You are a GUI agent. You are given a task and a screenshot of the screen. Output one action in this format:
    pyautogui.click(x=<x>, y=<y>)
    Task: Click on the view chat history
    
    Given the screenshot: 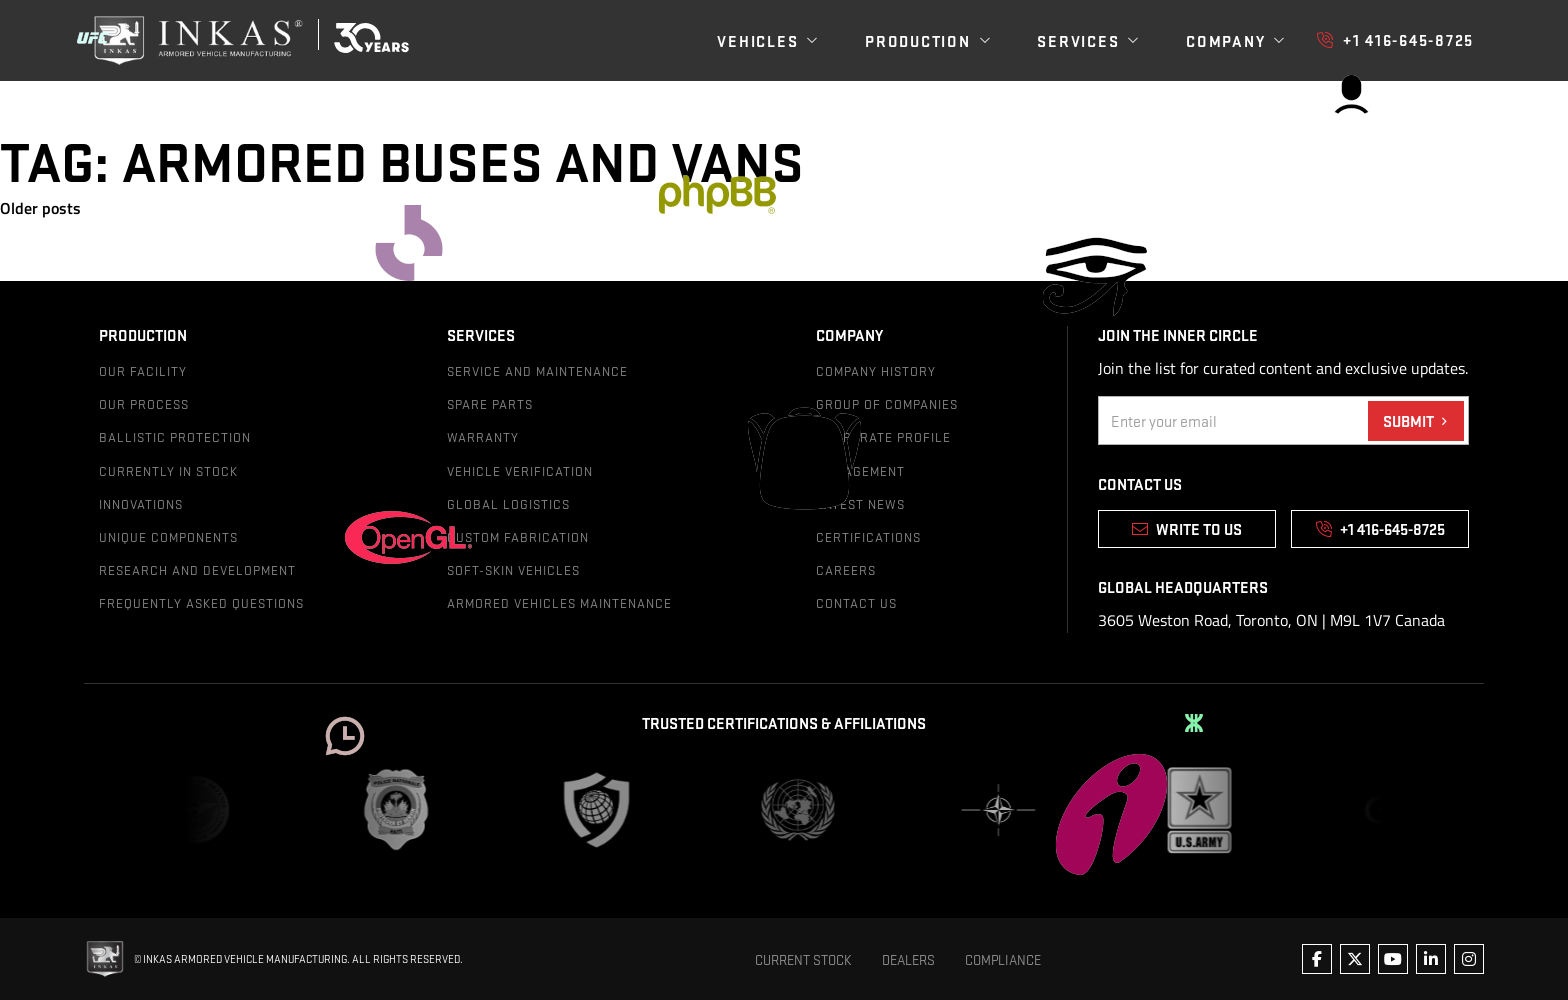 What is the action you would take?
    pyautogui.click(x=345, y=736)
    